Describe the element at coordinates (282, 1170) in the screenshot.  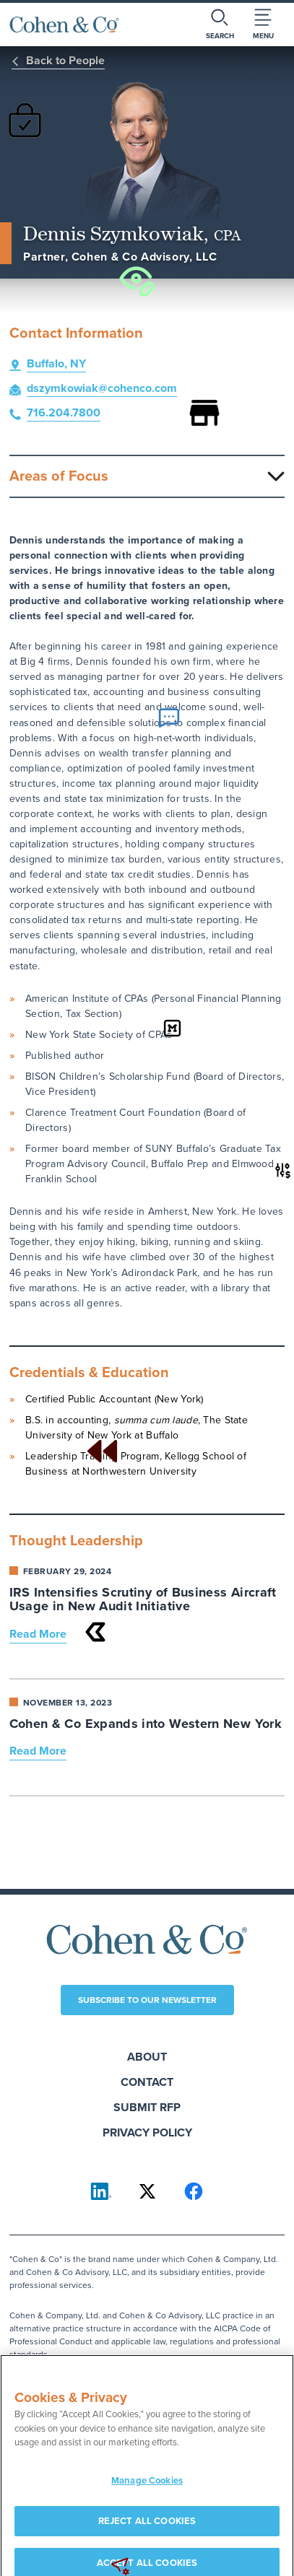
I see `adjust pricing or cost settings` at that location.